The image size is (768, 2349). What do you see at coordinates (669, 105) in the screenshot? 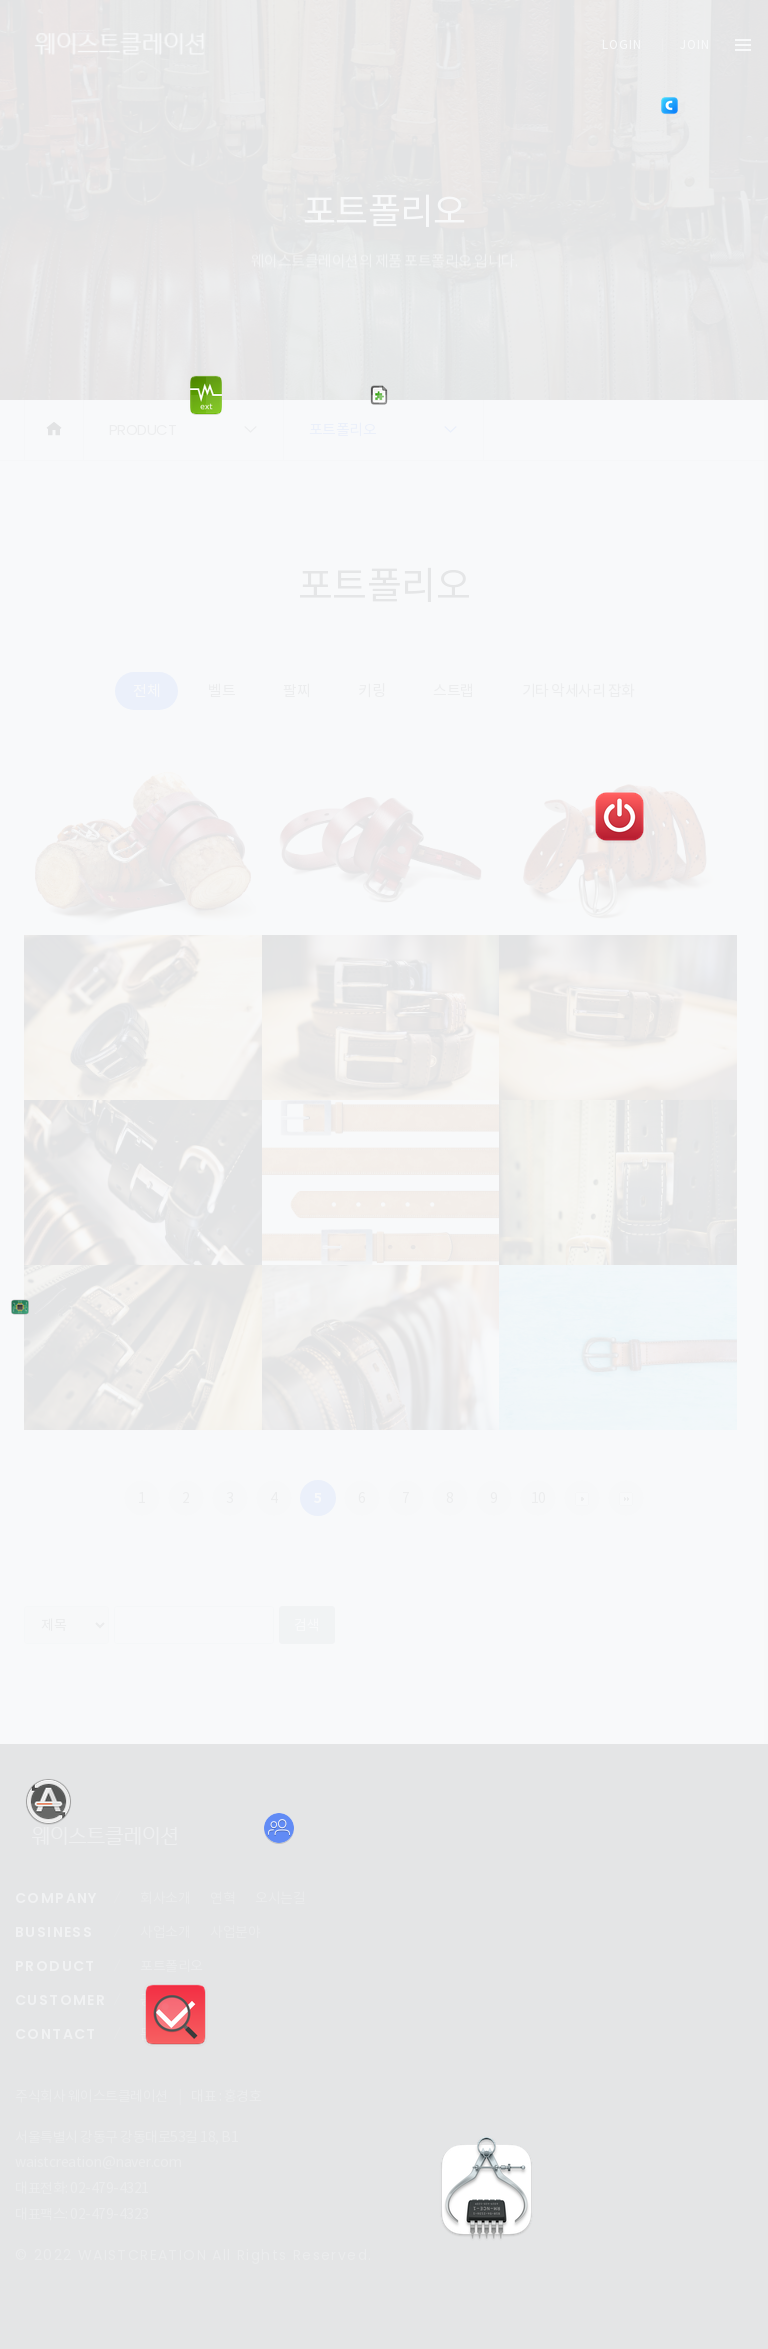
I see `open the Cura 3D printing slicer application` at bounding box center [669, 105].